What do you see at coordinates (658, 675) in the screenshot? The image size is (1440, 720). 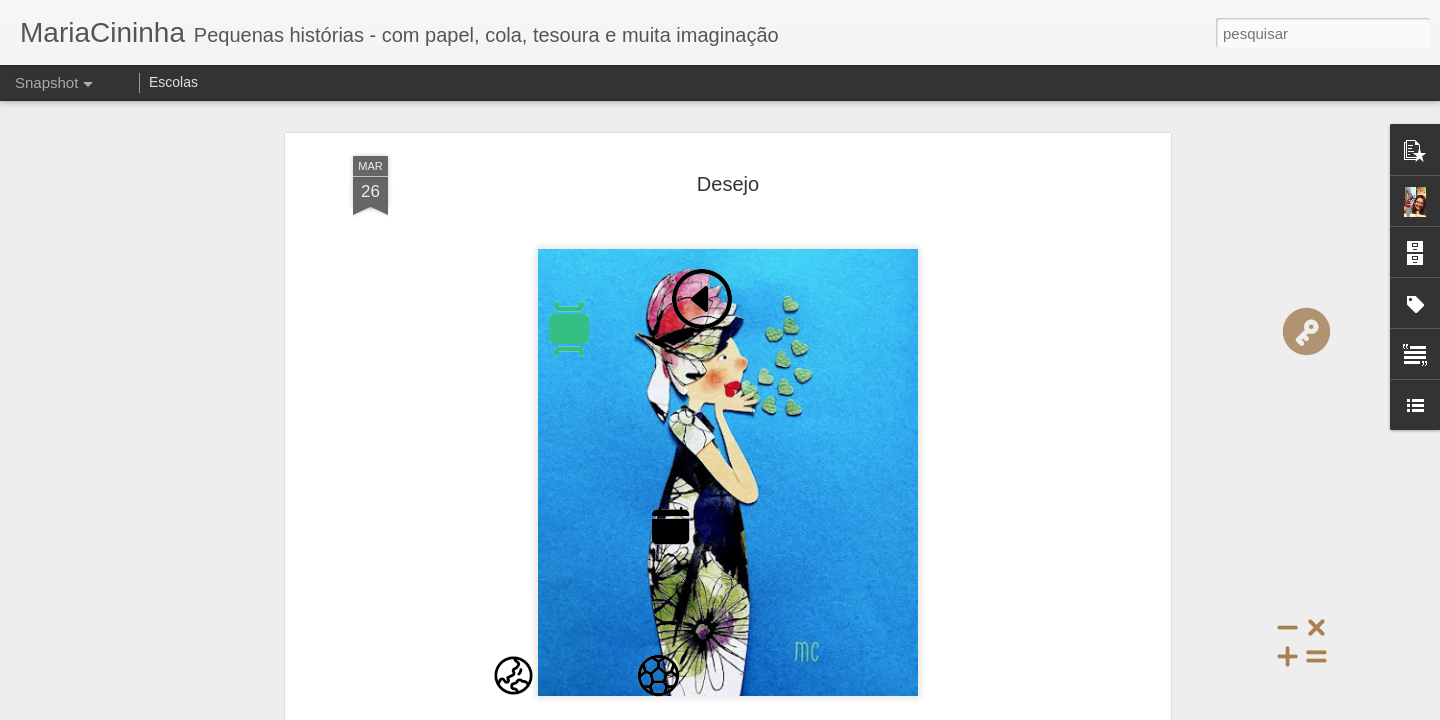 I see `access sports or football content` at bounding box center [658, 675].